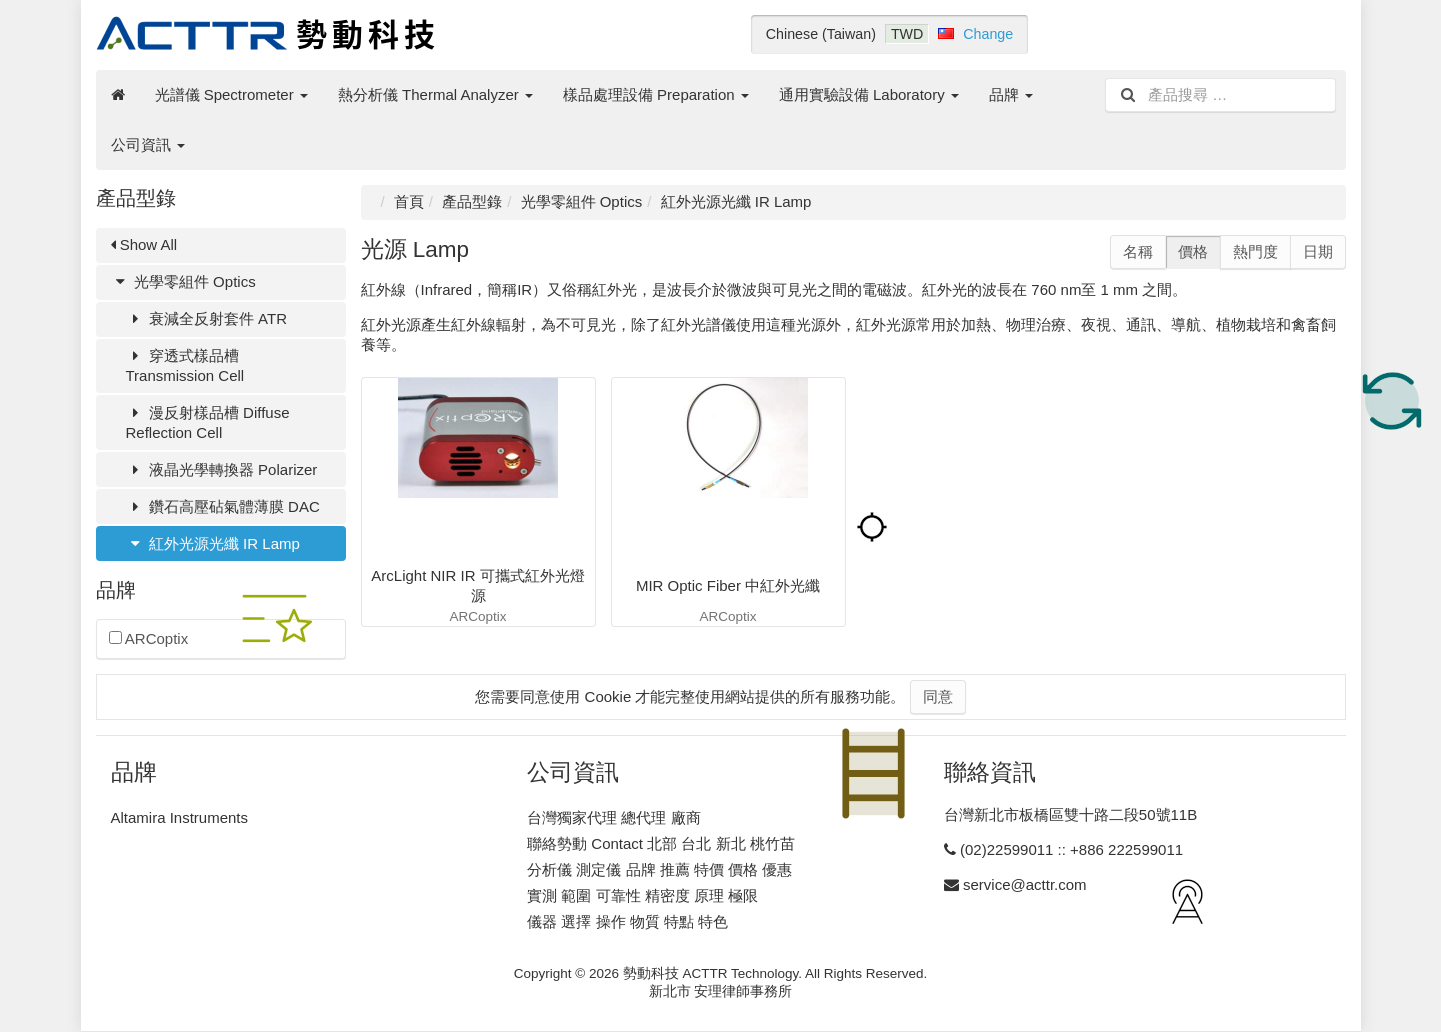 The width and height of the screenshot is (1441, 1032). Describe the element at coordinates (1392, 401) in the screenshot. I see `refresh or reload content` at that location.